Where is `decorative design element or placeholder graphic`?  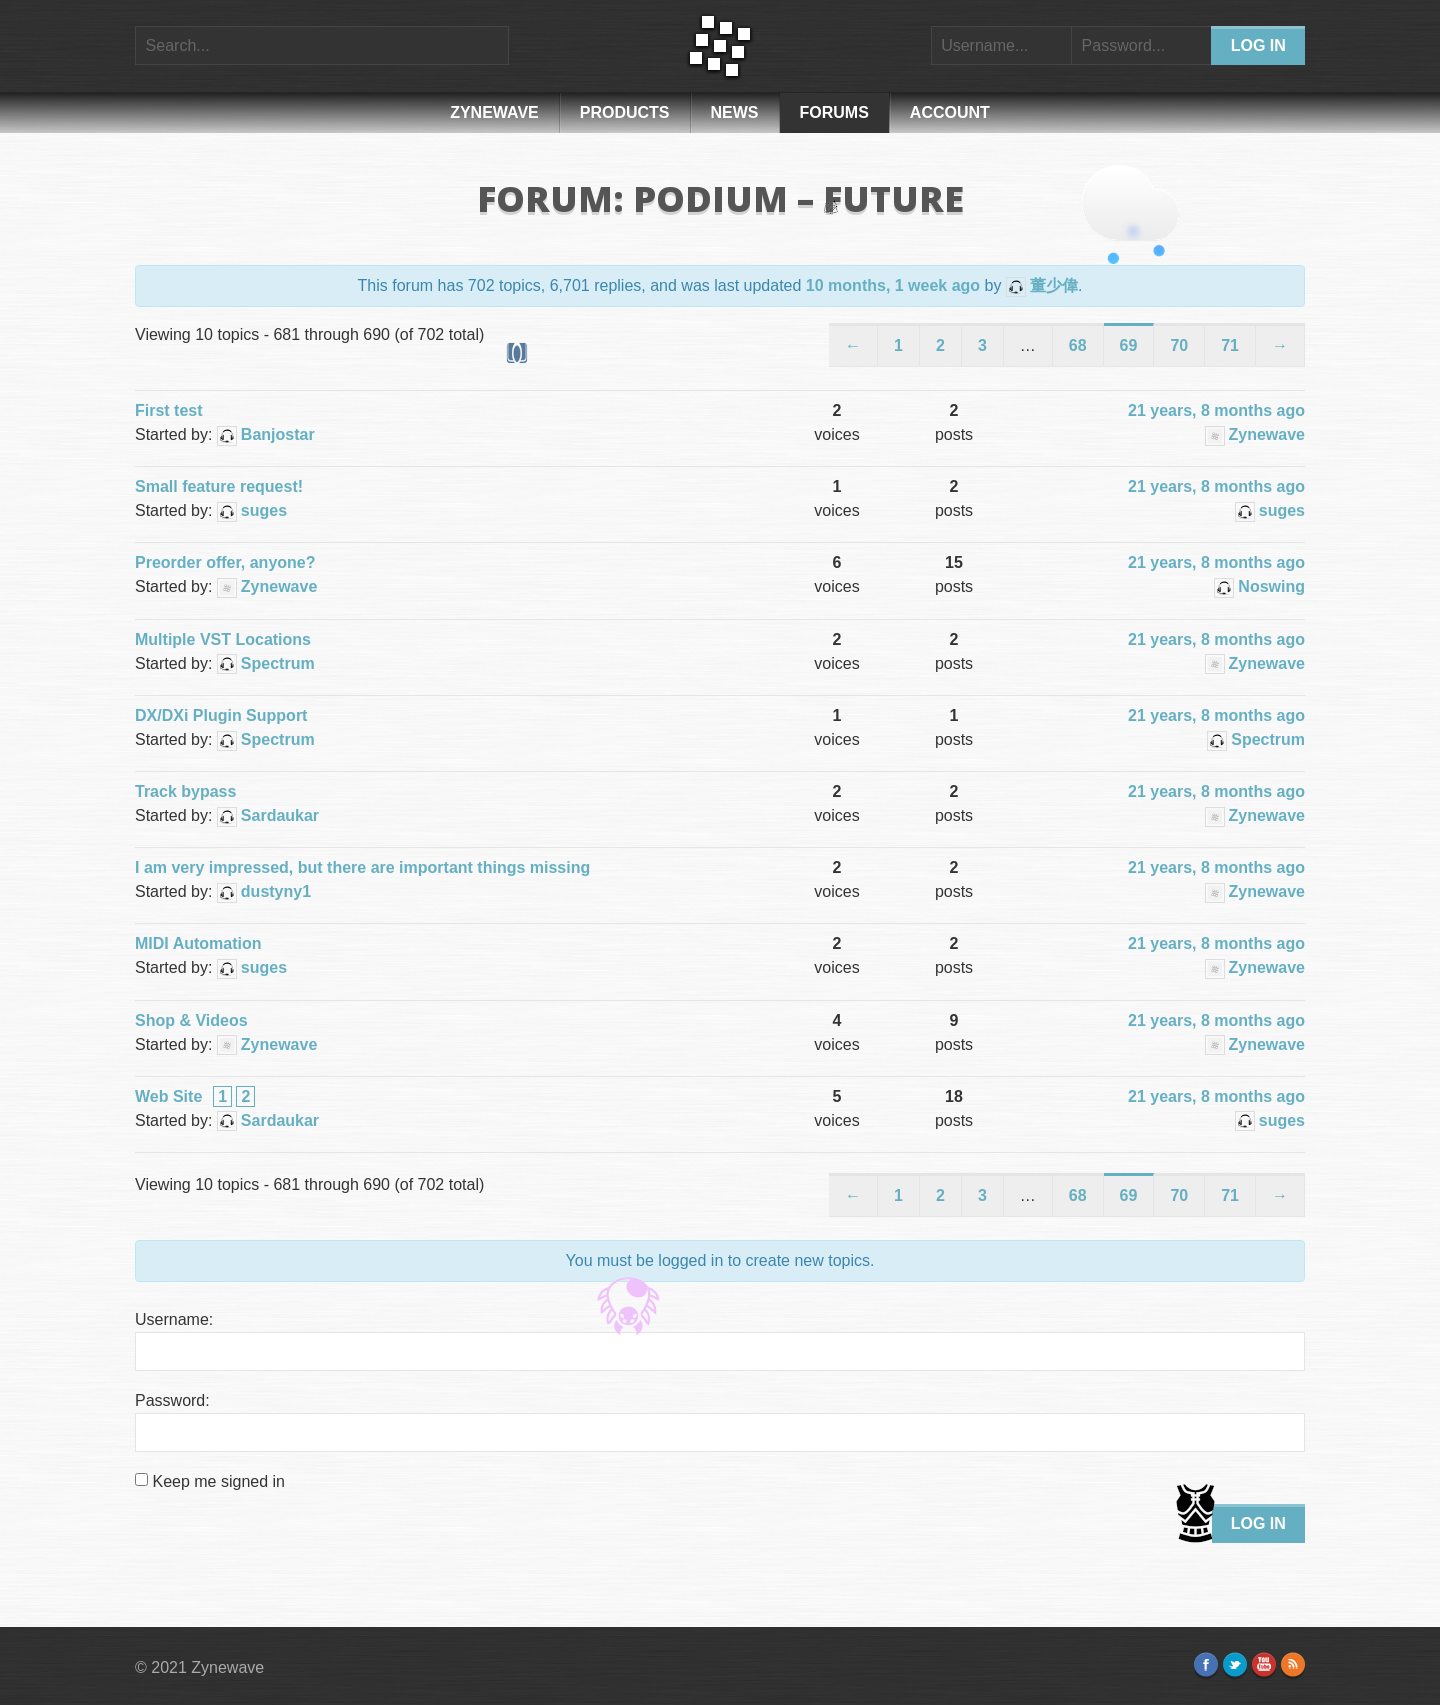 decorative design element or placeholder graphic is located at coordinates (517, 353).